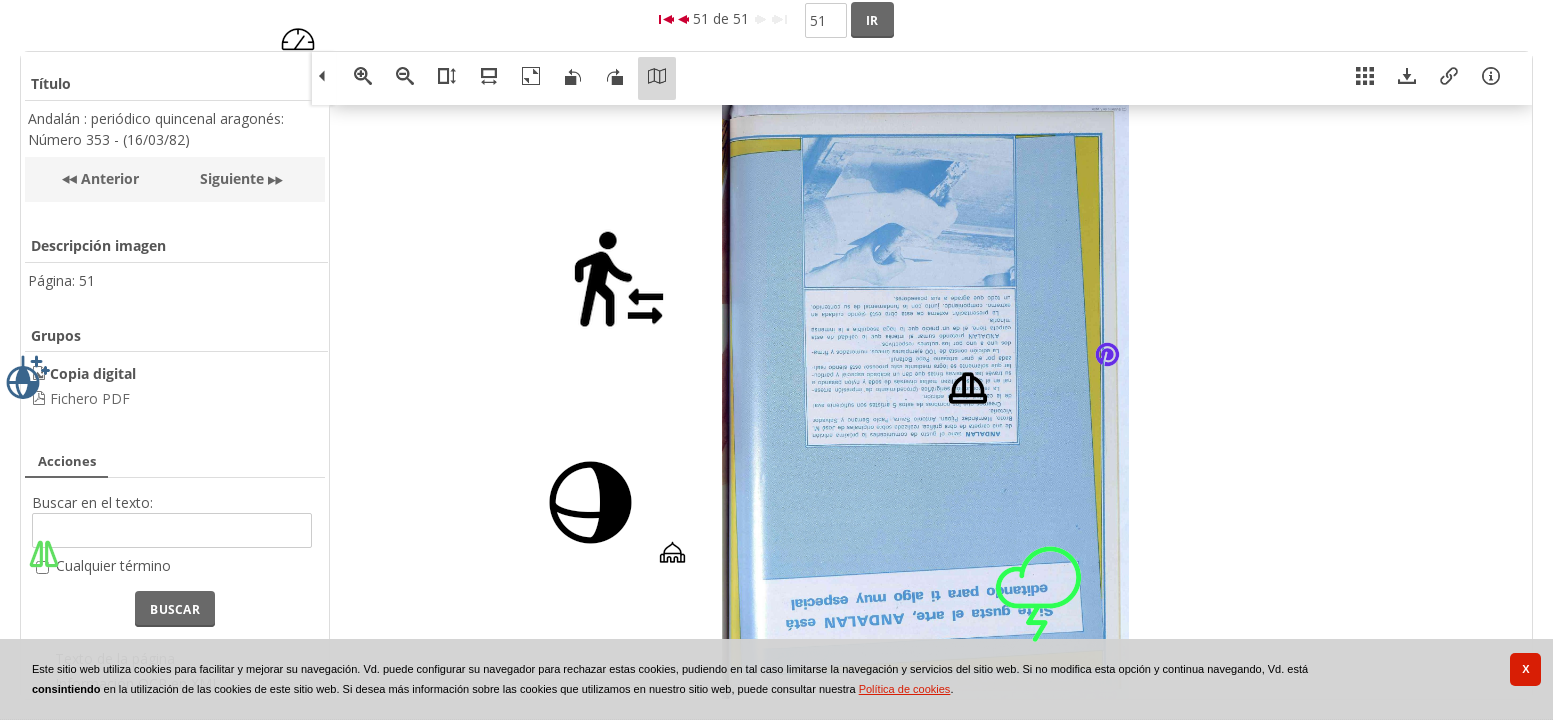 The height and width of the screenshot is (720, 1553). What do you see at coordinates (590, 502) in the screenshot?
I see `indicates a 3D or globe-related feature` at bounding box center [590, 502].